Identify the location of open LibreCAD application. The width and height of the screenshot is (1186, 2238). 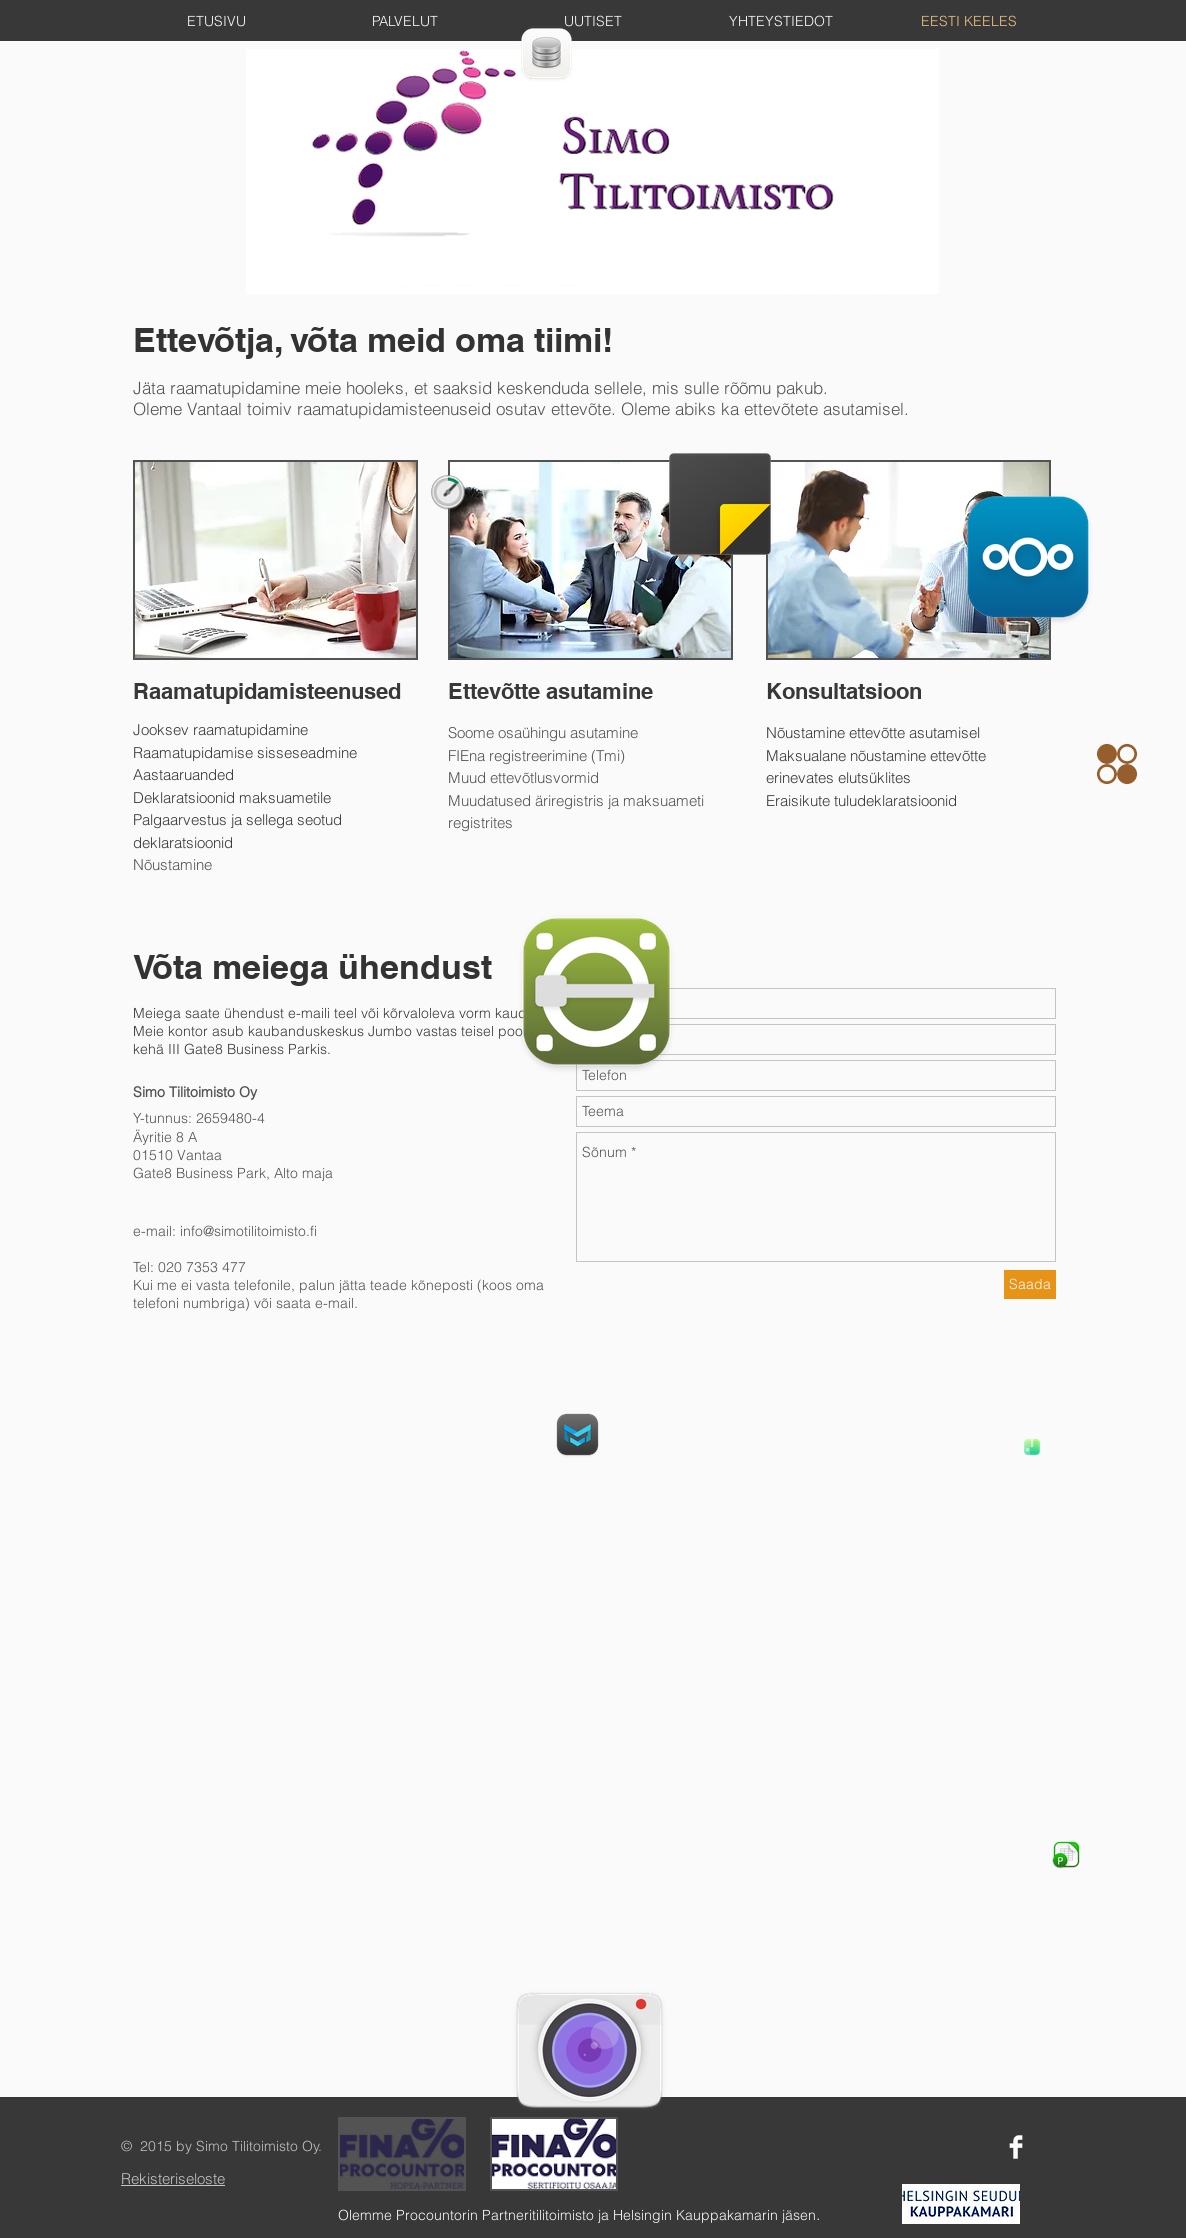
(596, 991).